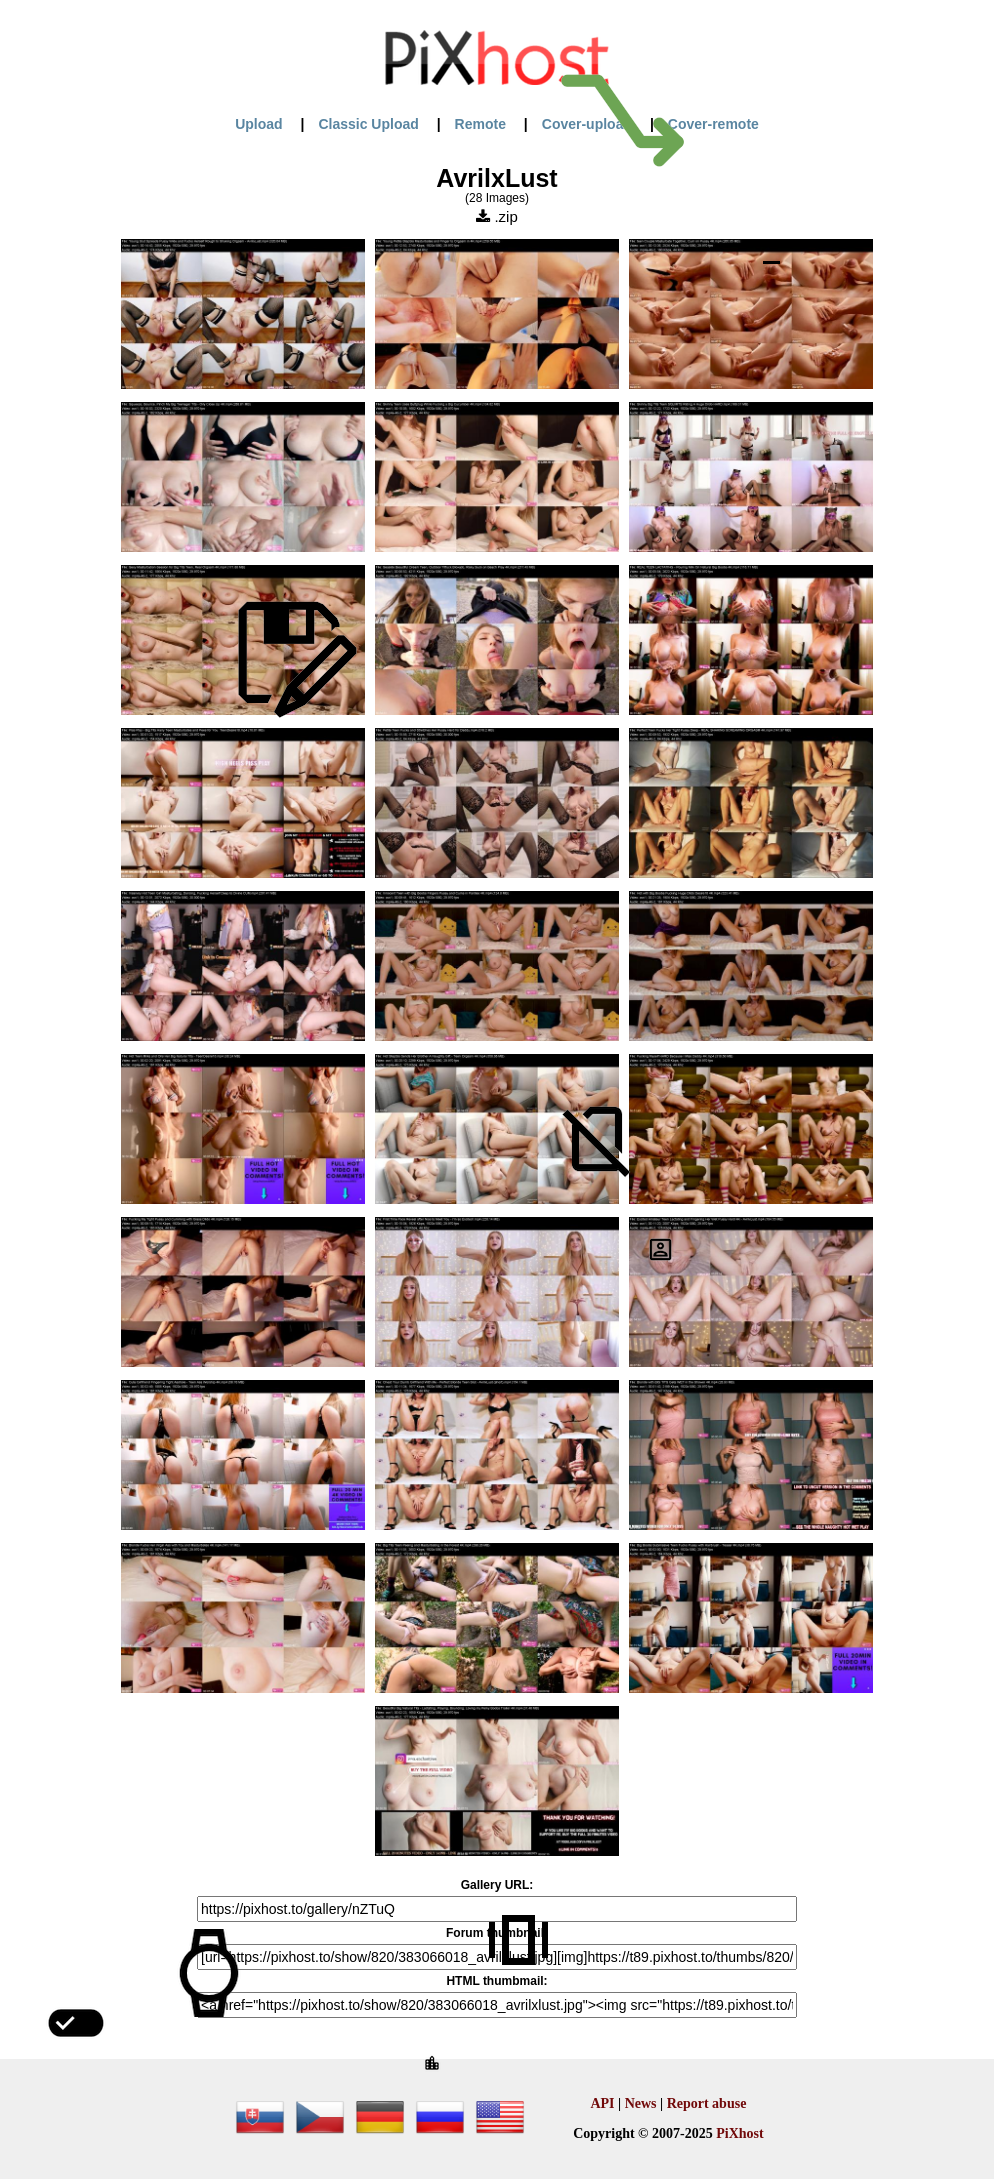  What do you see at coordinates (432, 2063) in the screenshot?
I see `view city or urban locations` at bounding box center [432, 2063].